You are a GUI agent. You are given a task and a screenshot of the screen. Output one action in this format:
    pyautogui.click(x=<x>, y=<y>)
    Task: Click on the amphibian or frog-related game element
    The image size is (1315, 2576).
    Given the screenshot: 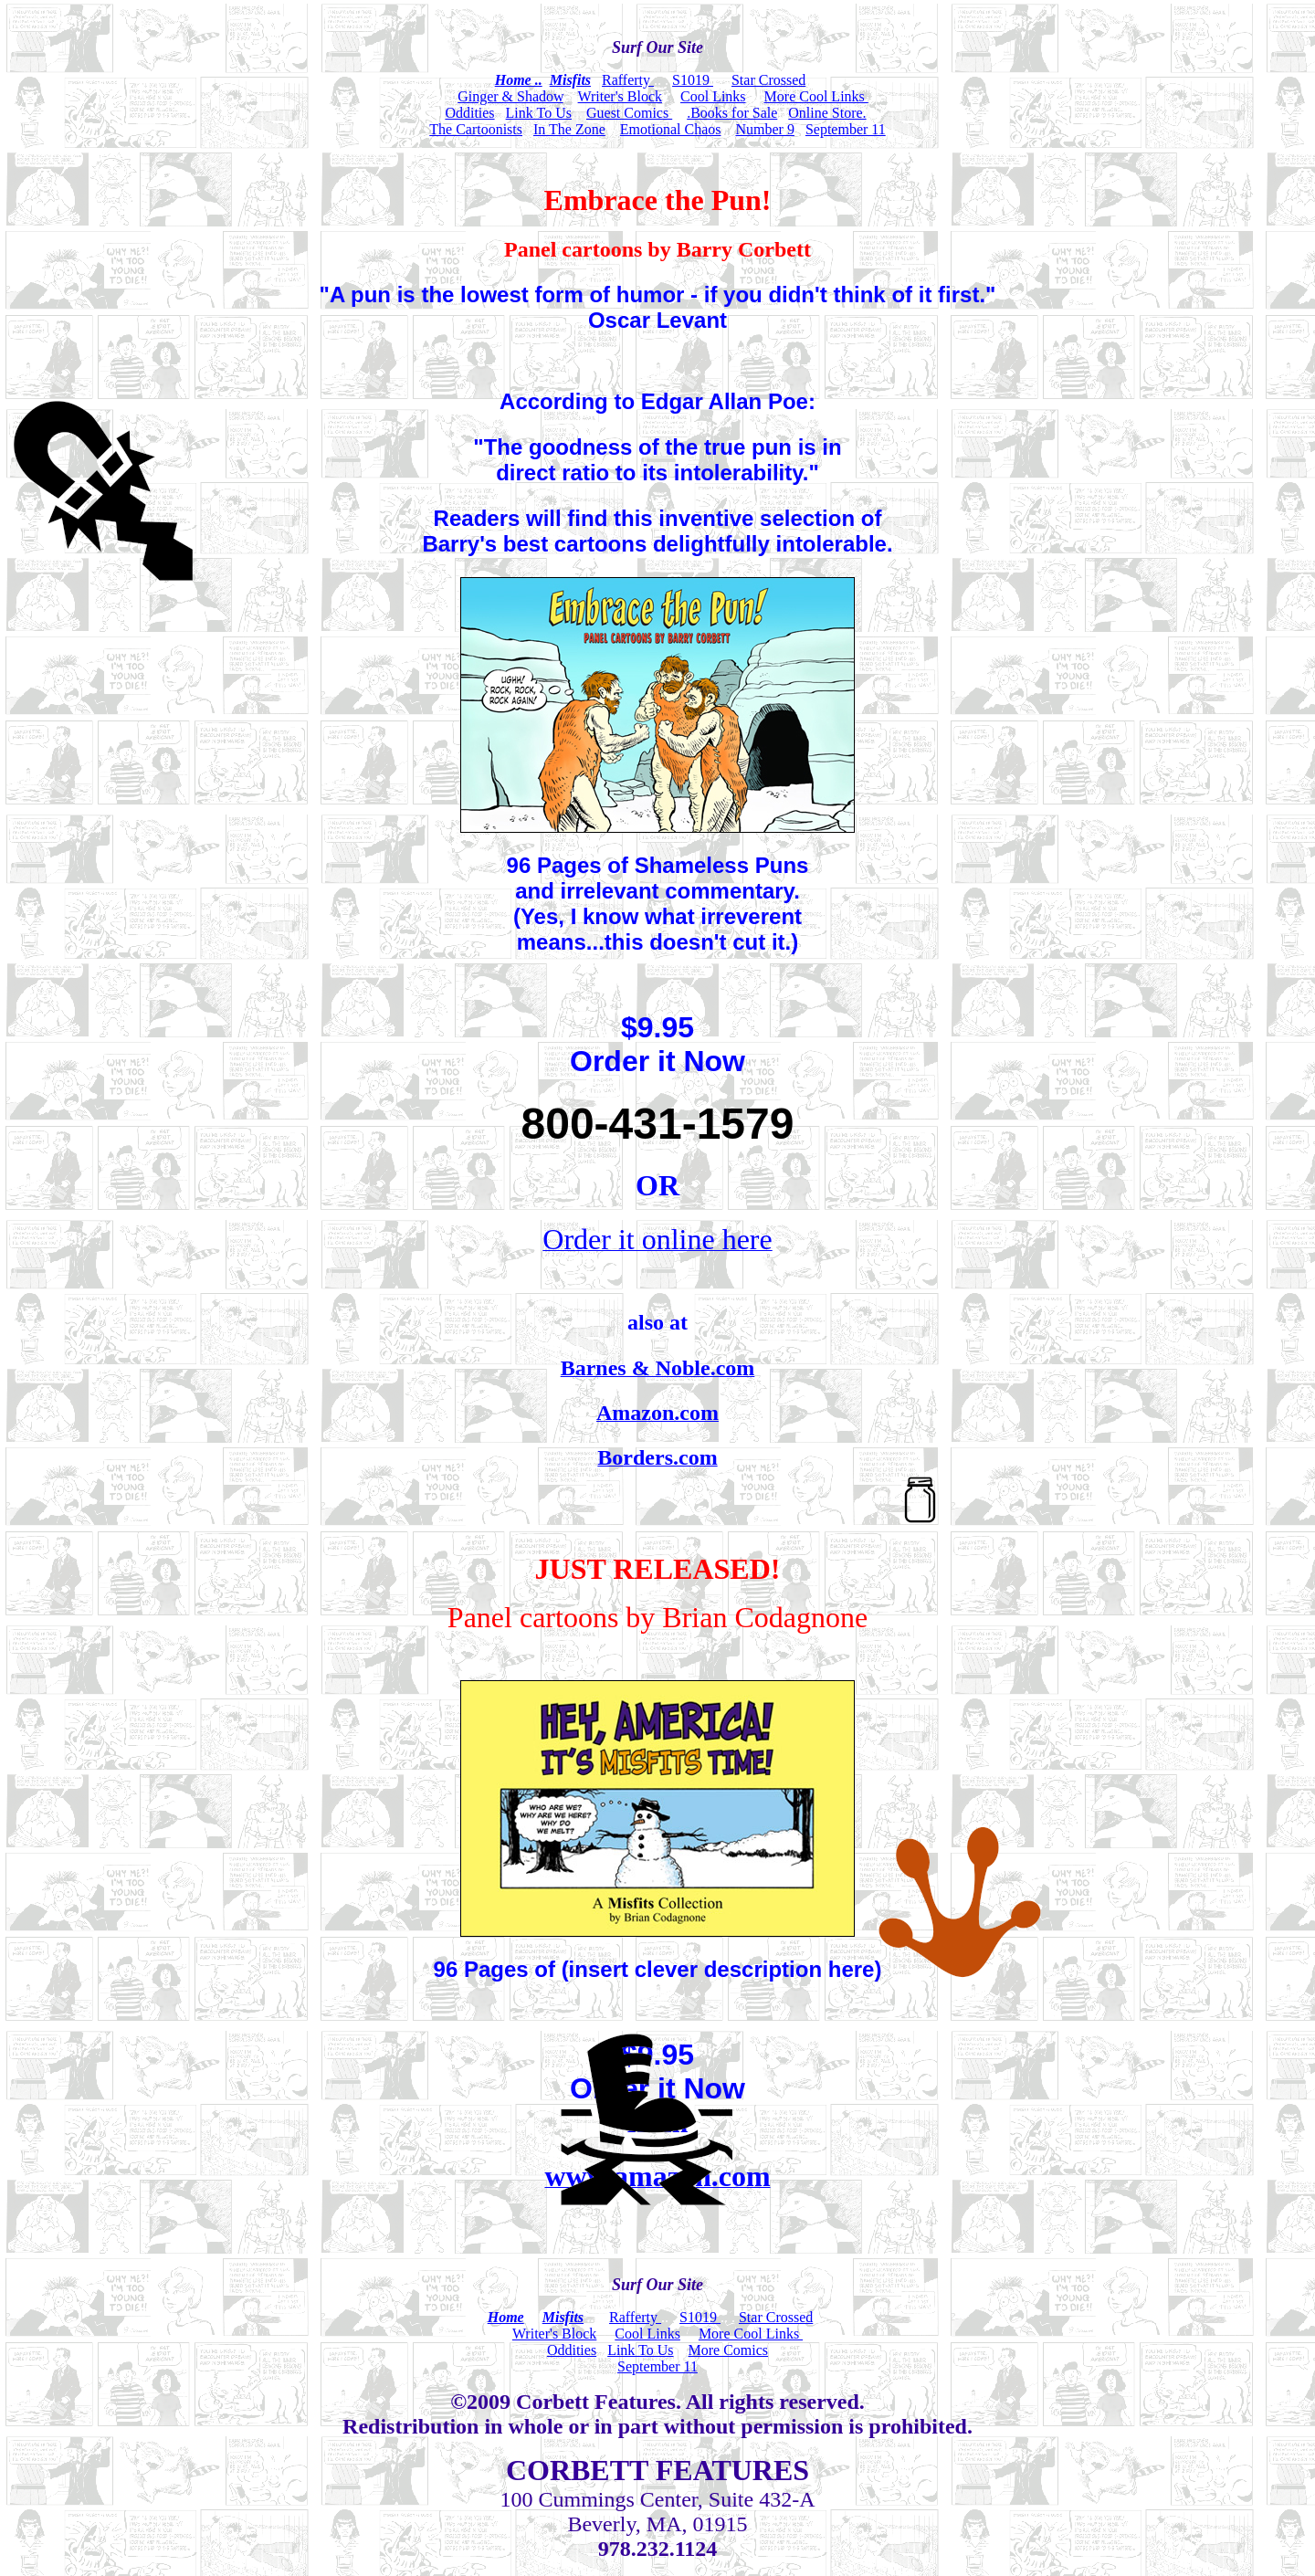 What is the action you would take?
    pyautogui.click(x=960, y=1902)
    